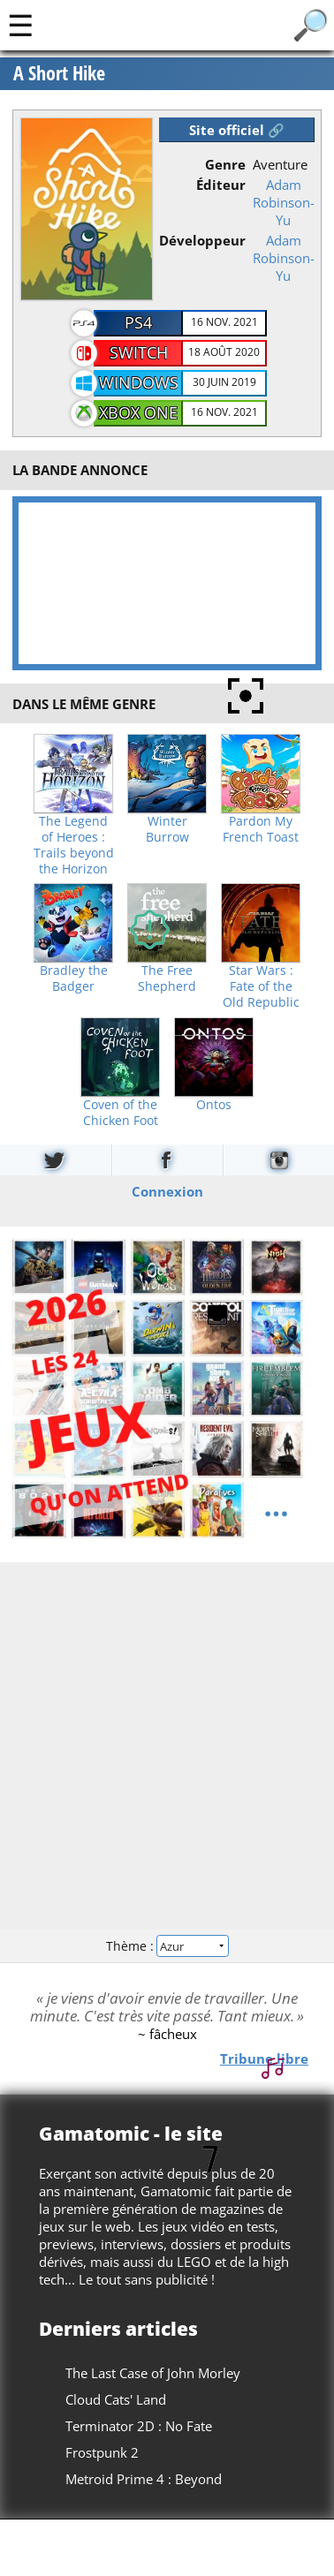 This screenshot has width=334, height=2576. I want to click on indicates the number seven in a list or ranking, so click(210, 2159).